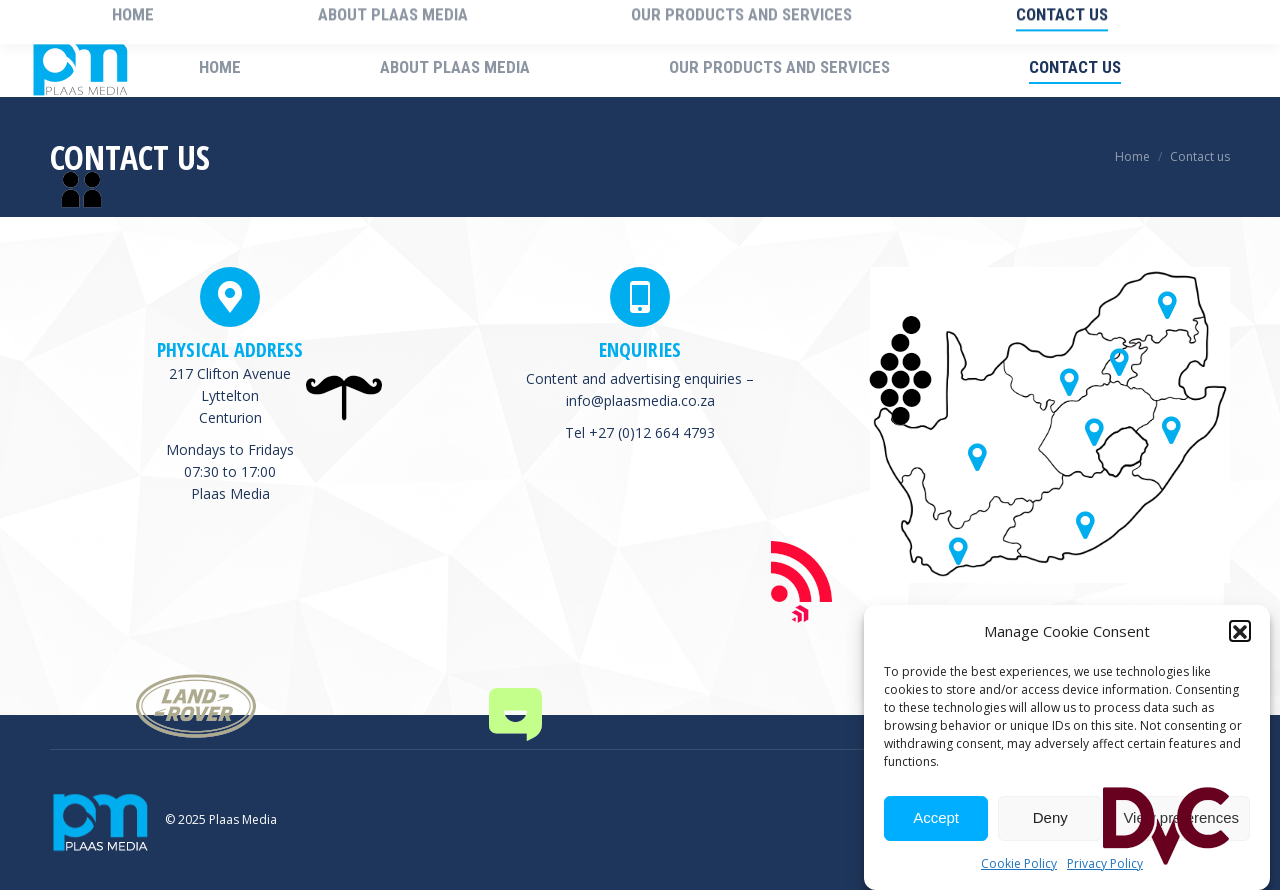 The image size is (1280, 890). I want to click on progress software company logo, so click(800, 614).